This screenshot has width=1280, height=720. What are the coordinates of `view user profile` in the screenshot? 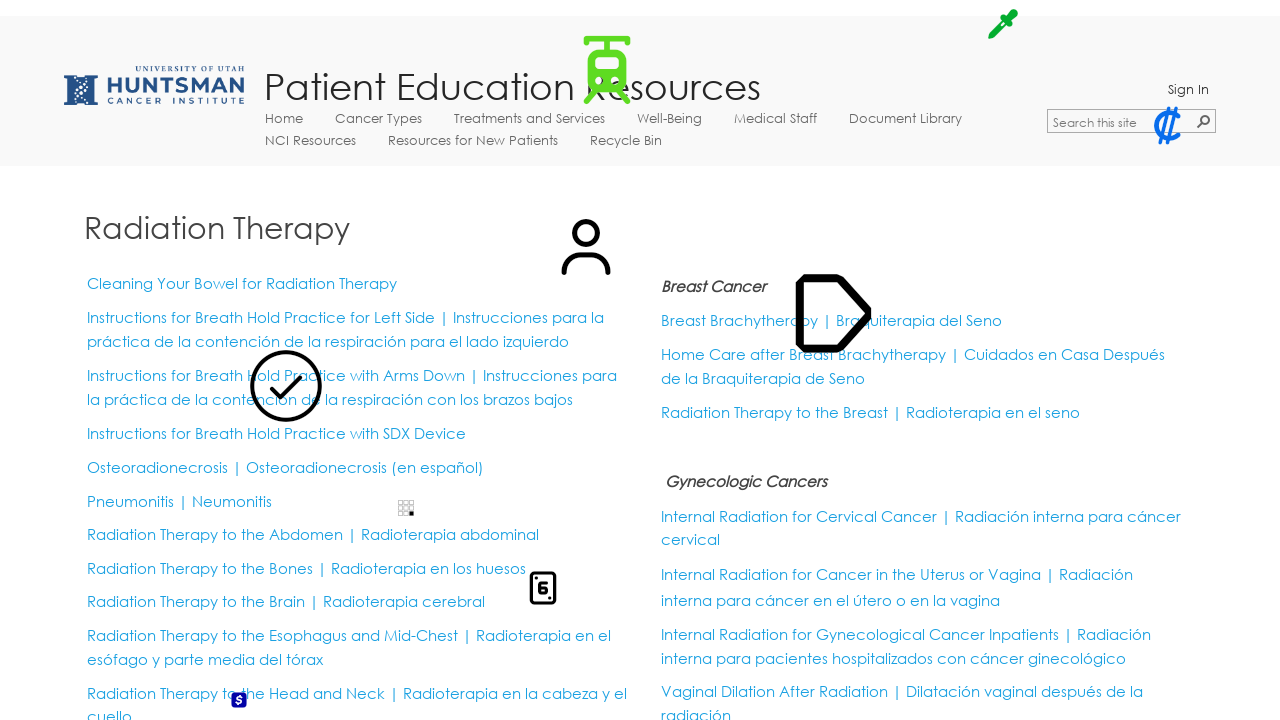 It's located at (586, 247).